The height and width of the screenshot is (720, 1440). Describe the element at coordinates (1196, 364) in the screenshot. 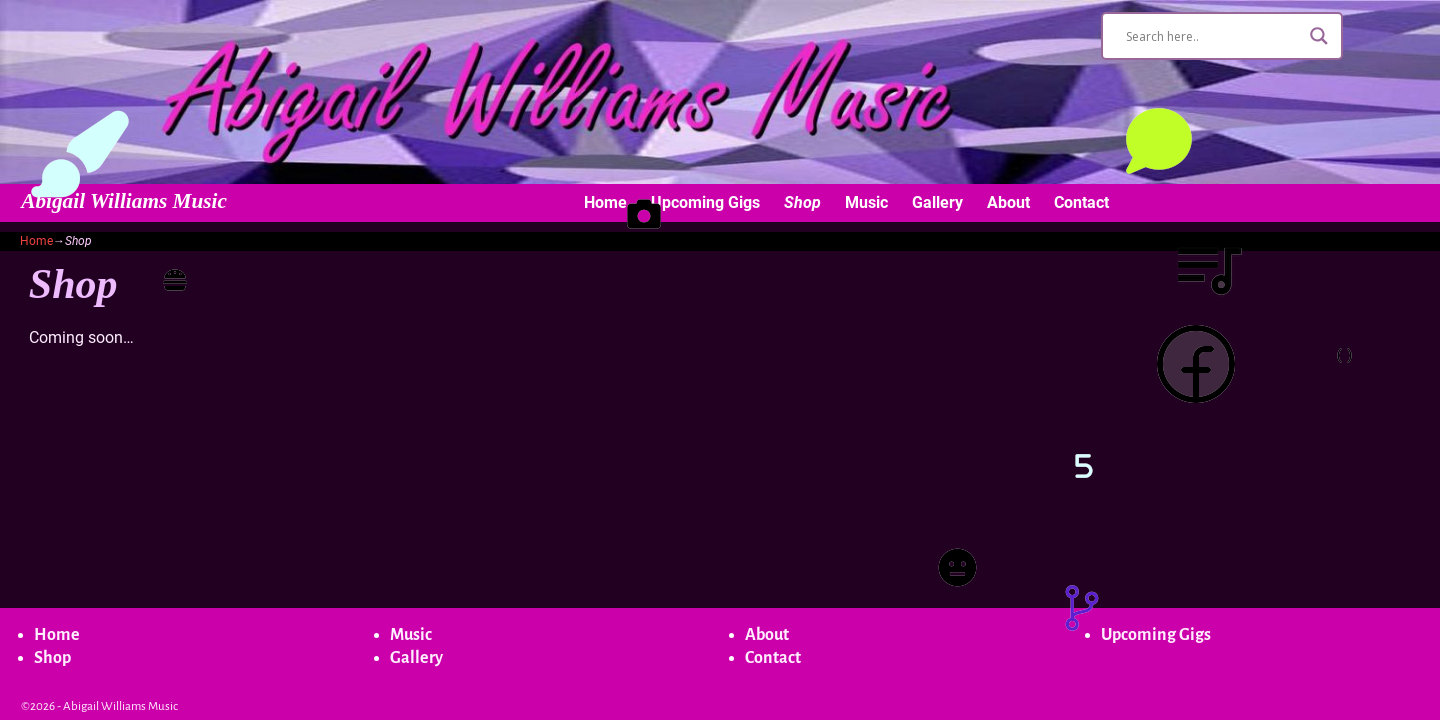

I see `link to facebook profile or page` at that location.